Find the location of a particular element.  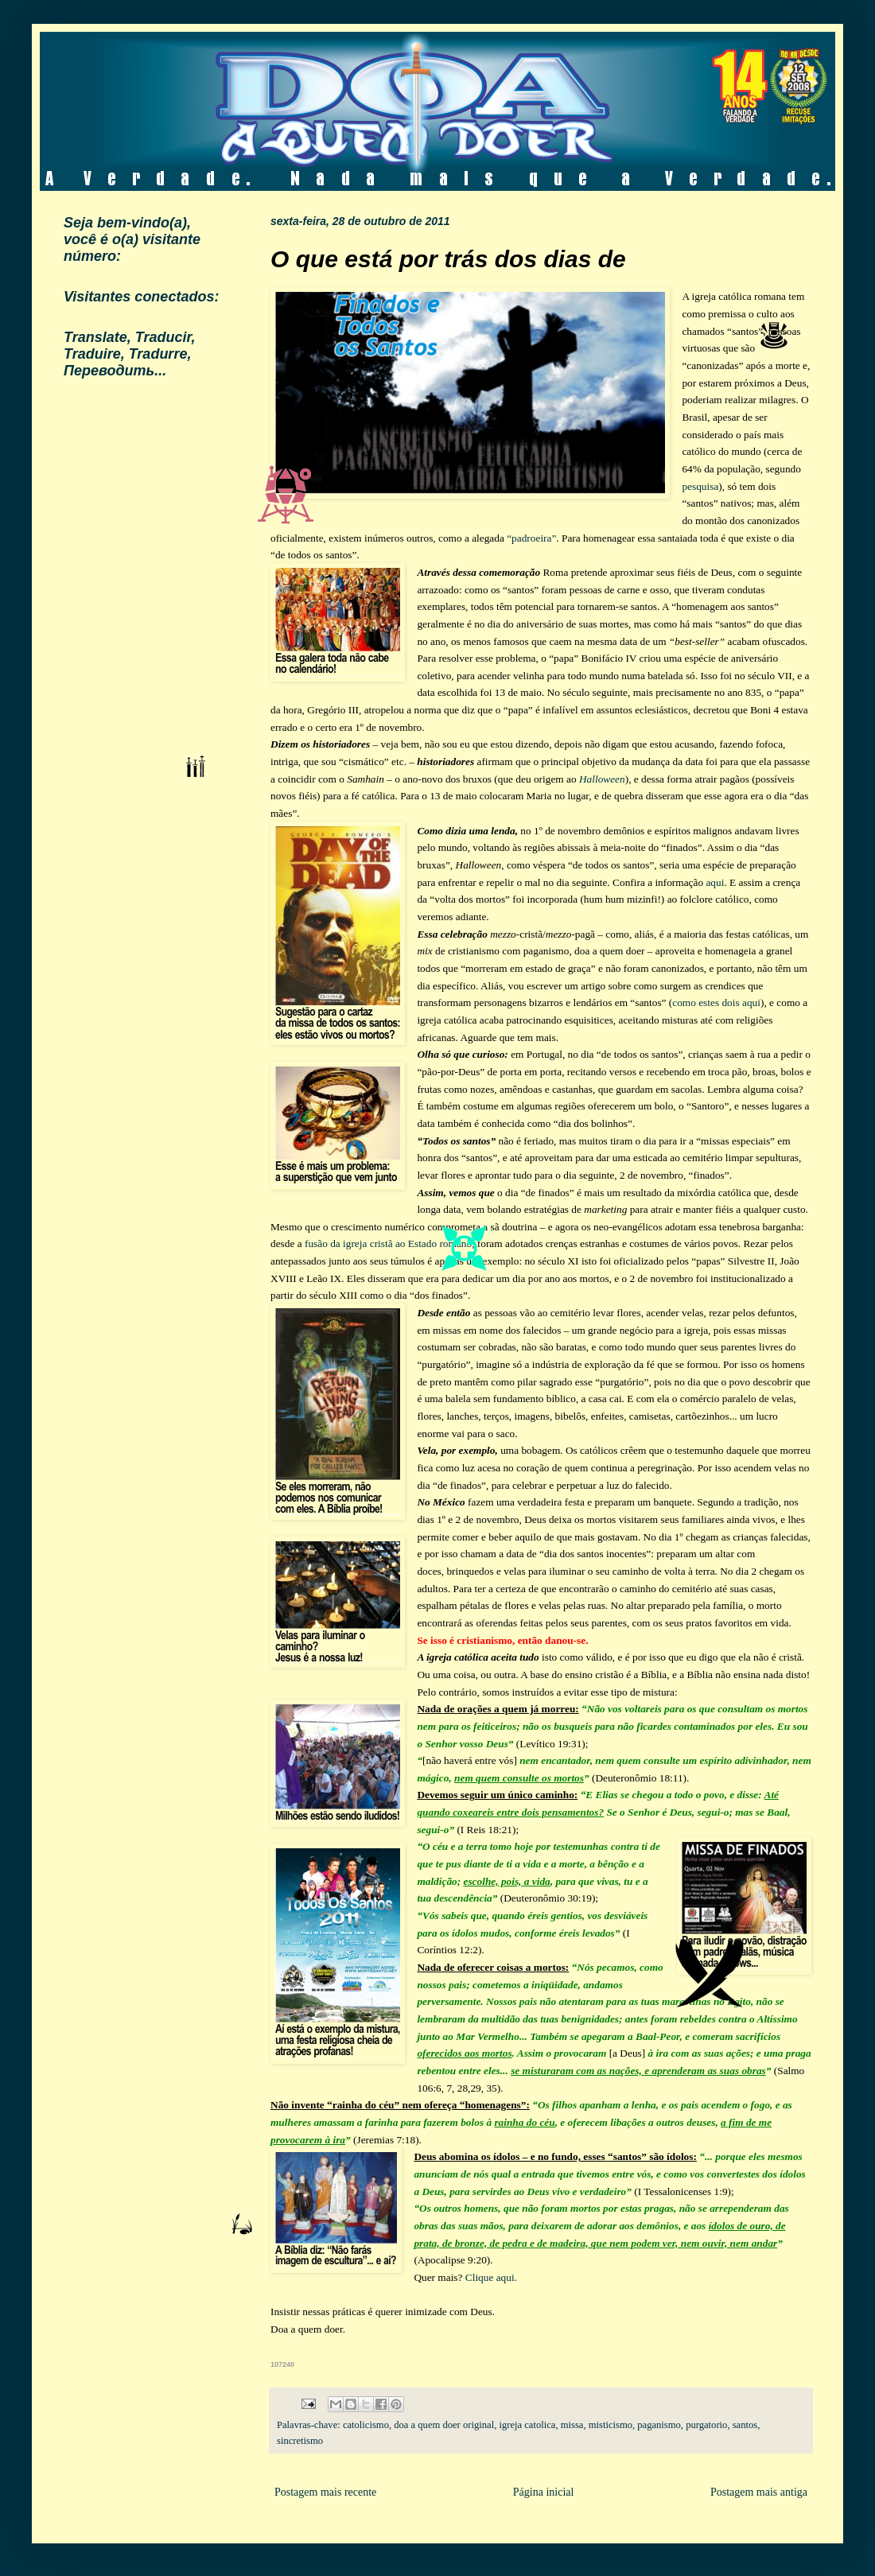

tap to confirm or activate is located at coordinates (774, 336).